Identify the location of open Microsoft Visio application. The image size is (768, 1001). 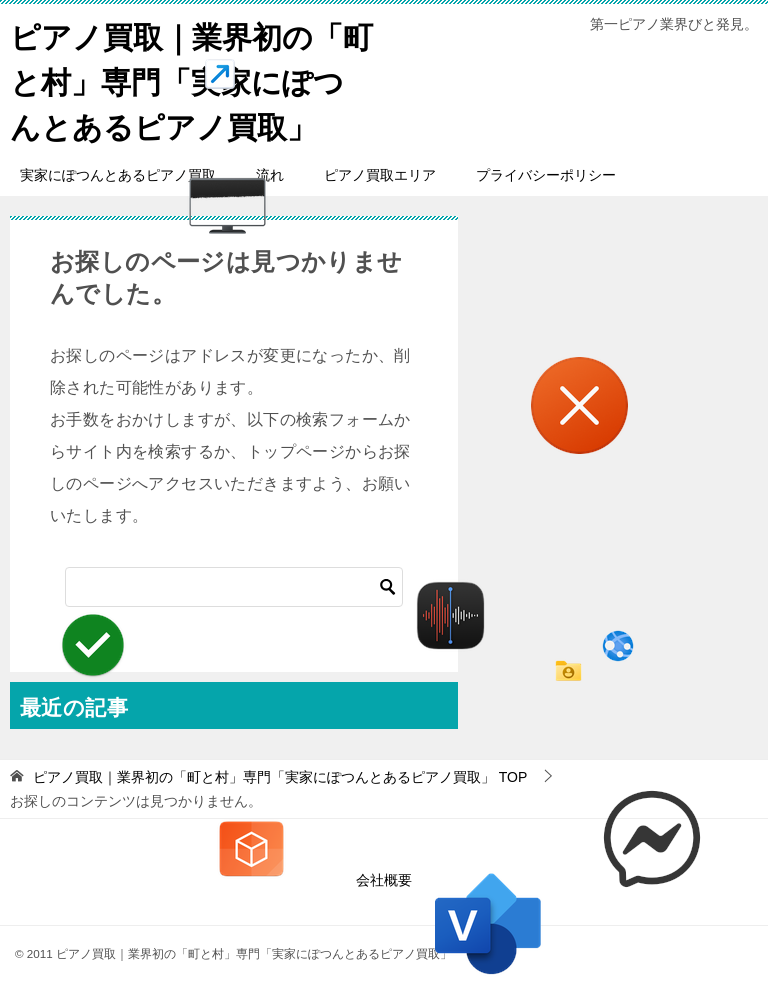
(490, 925).